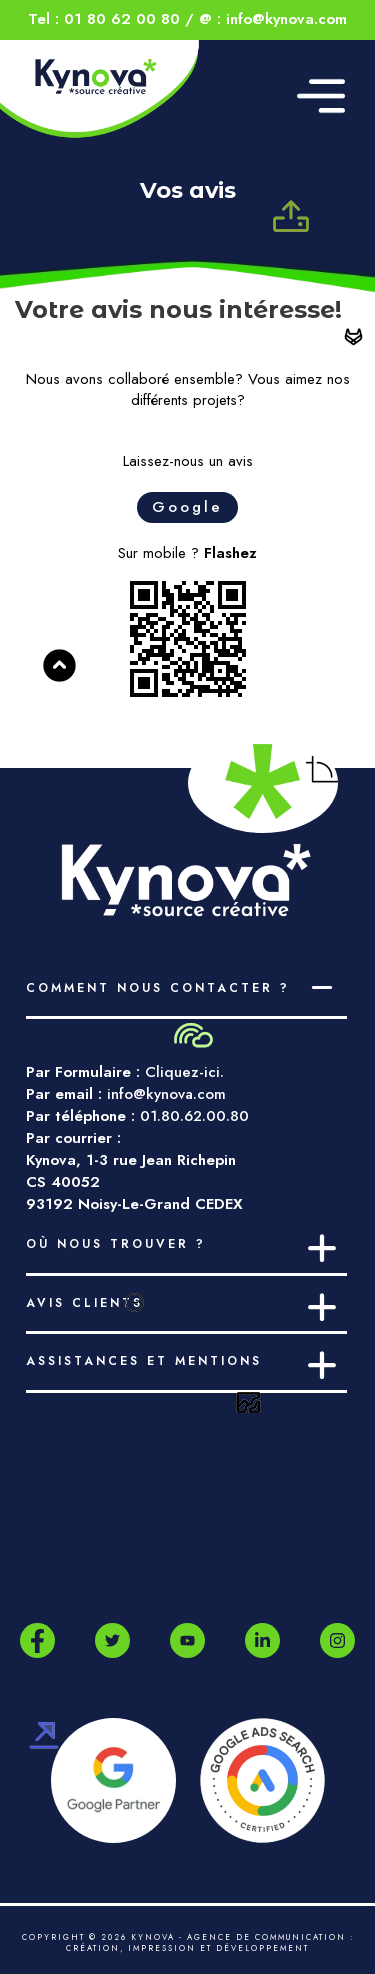 This screenshot has width=375, height=1974. What do you see at coordinates (291, 218) in the screenshot?
I see `upload a file or document` at bounding box center [291, 218].